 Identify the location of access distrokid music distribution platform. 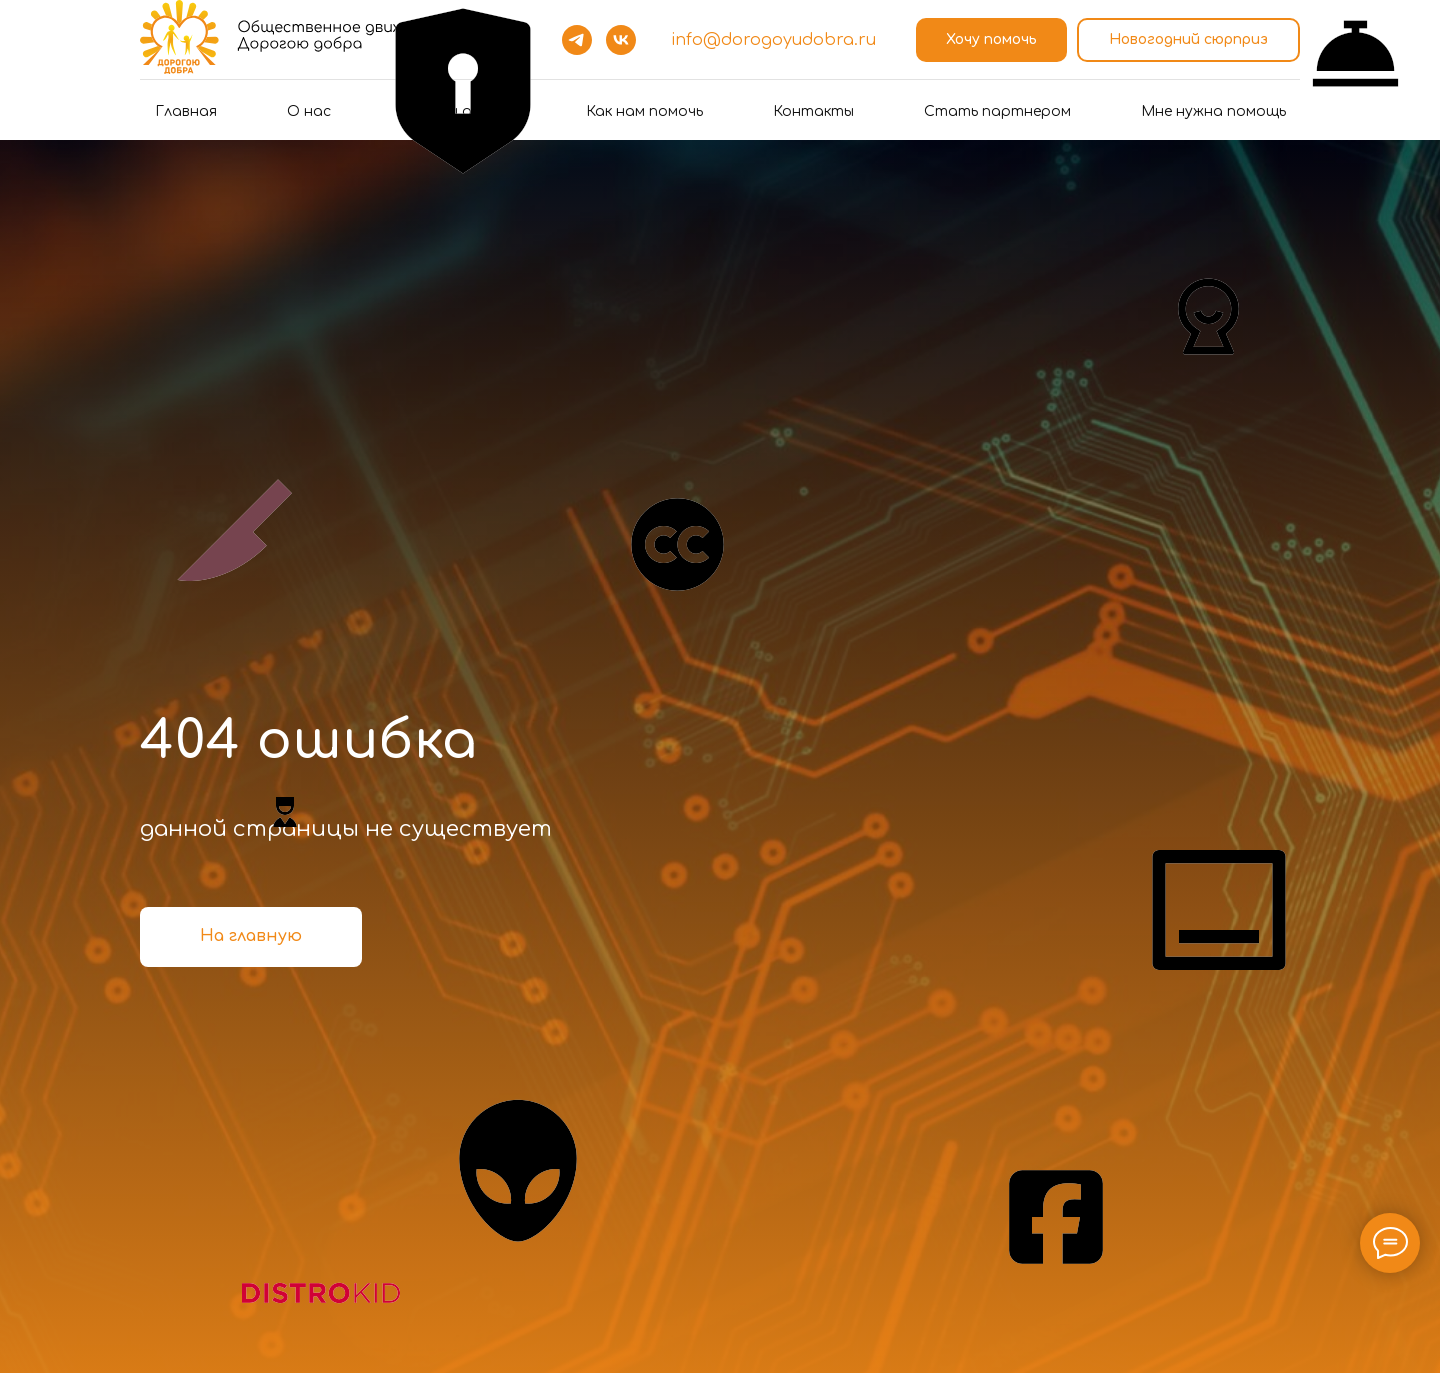
(321, 1293).